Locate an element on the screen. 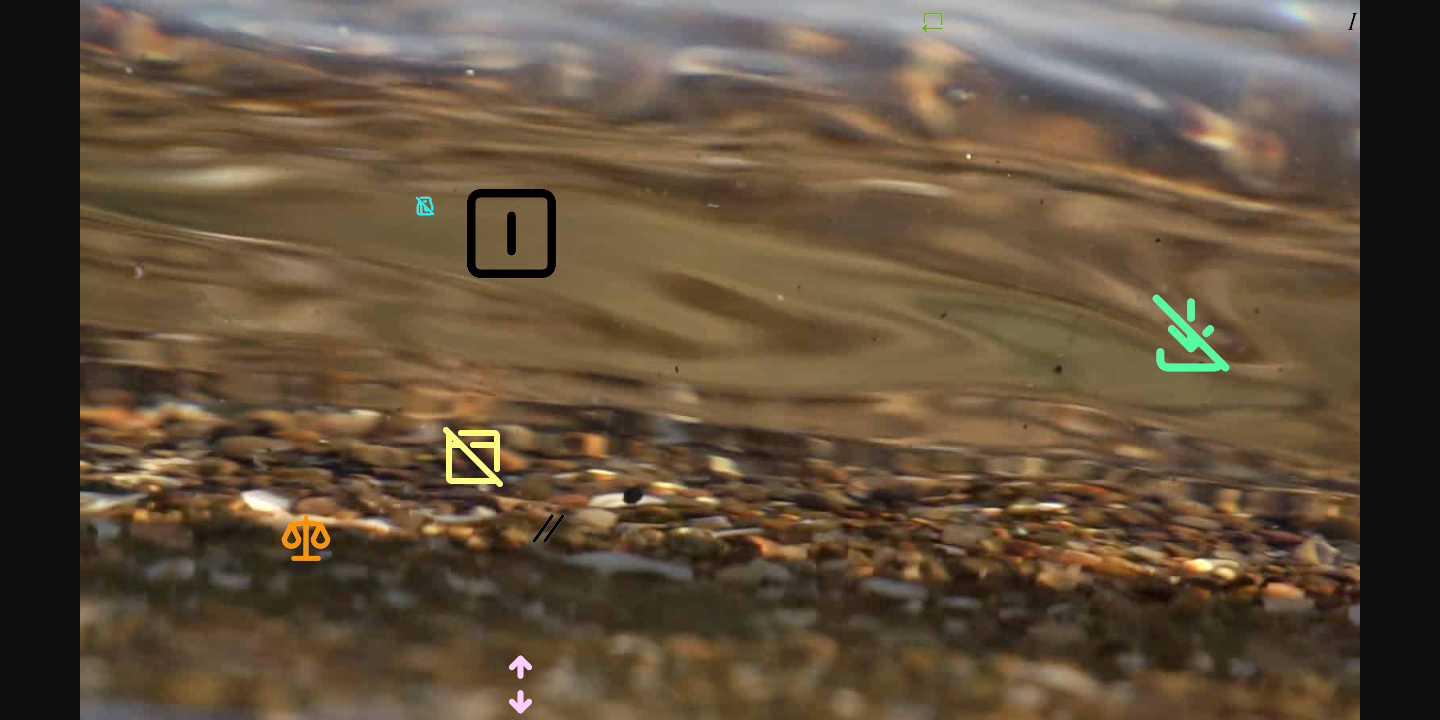 The width and height of the screenshot is (1440, 720). access information or details is located at coordinates (511, 233).